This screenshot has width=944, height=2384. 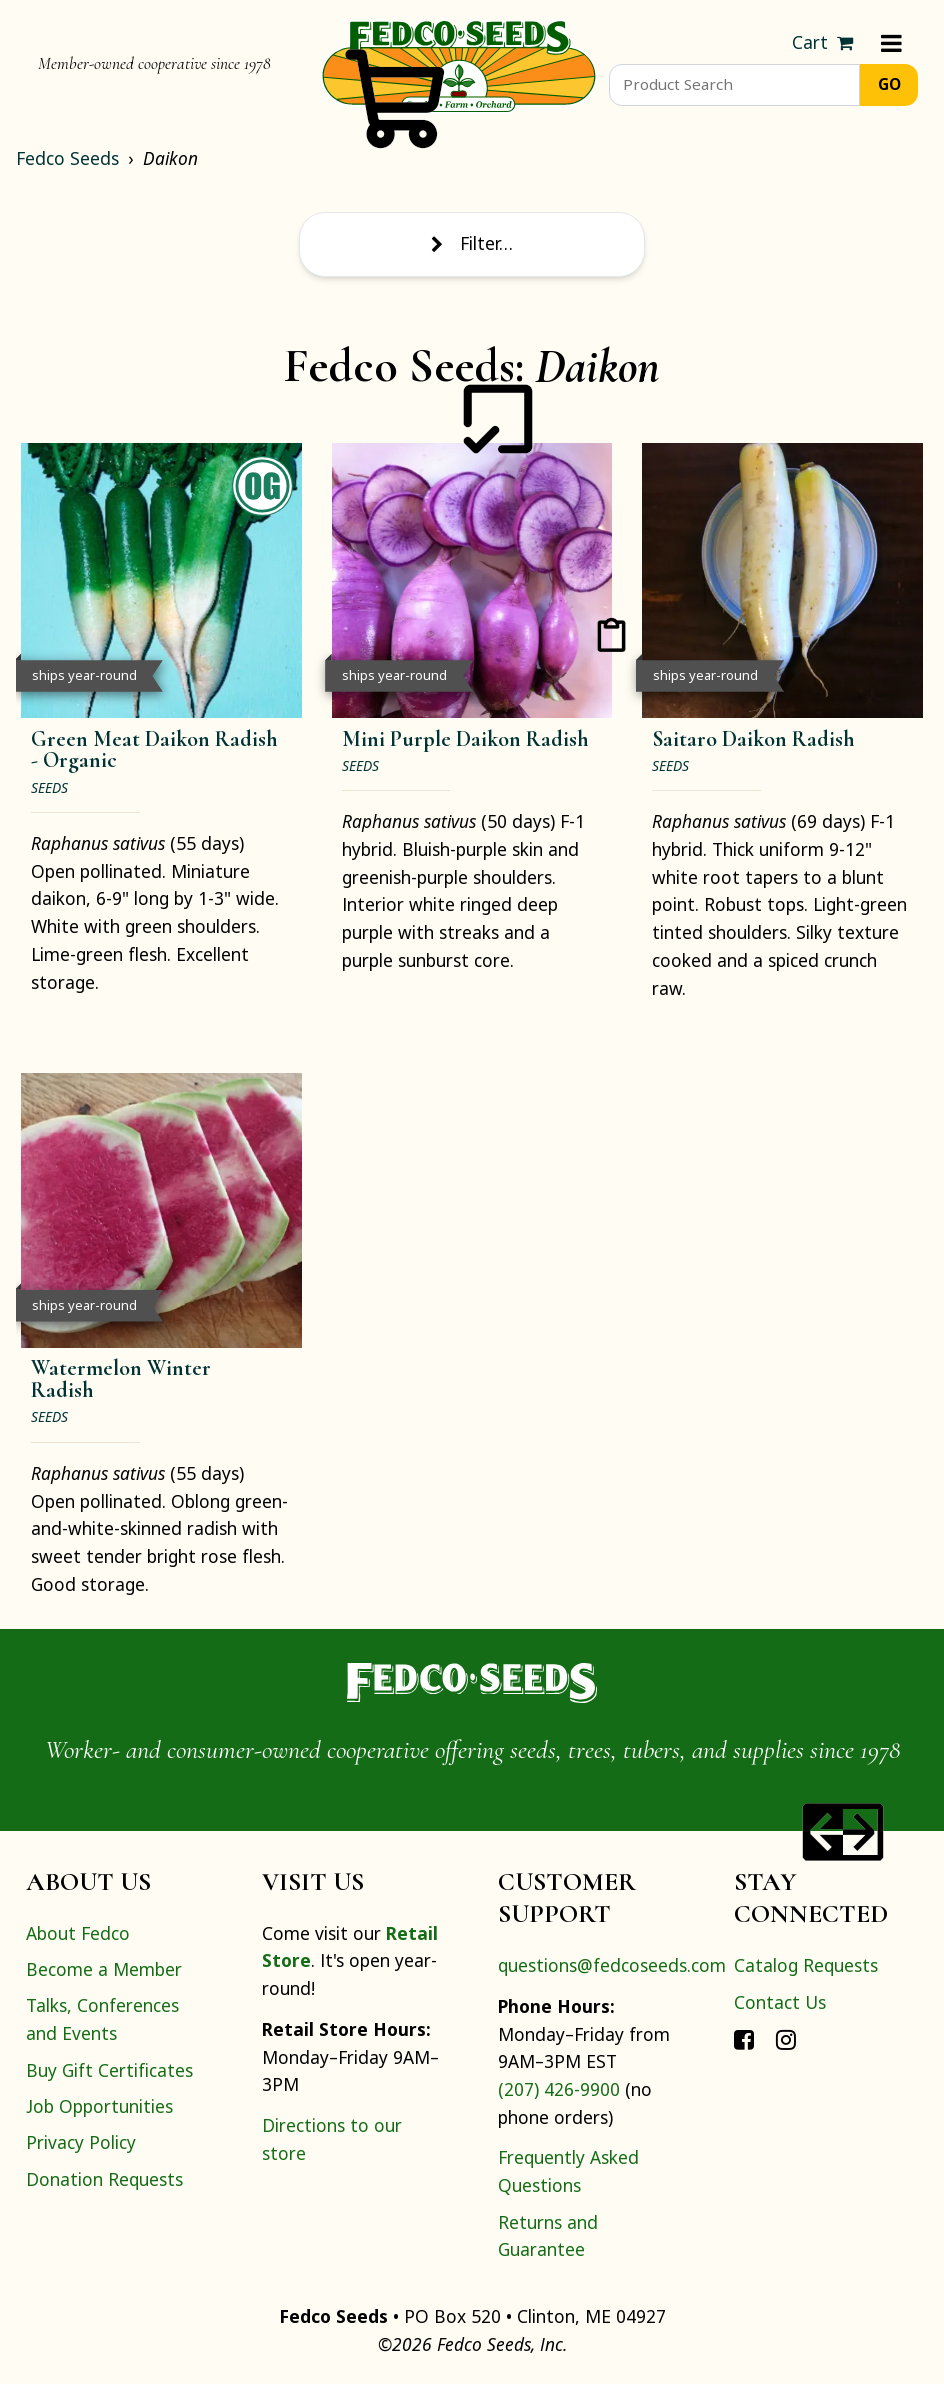 What do you see at coordinates (396, 100) in the screenshot?
I see `view your shopping cart` at bounding box center [396, 100].